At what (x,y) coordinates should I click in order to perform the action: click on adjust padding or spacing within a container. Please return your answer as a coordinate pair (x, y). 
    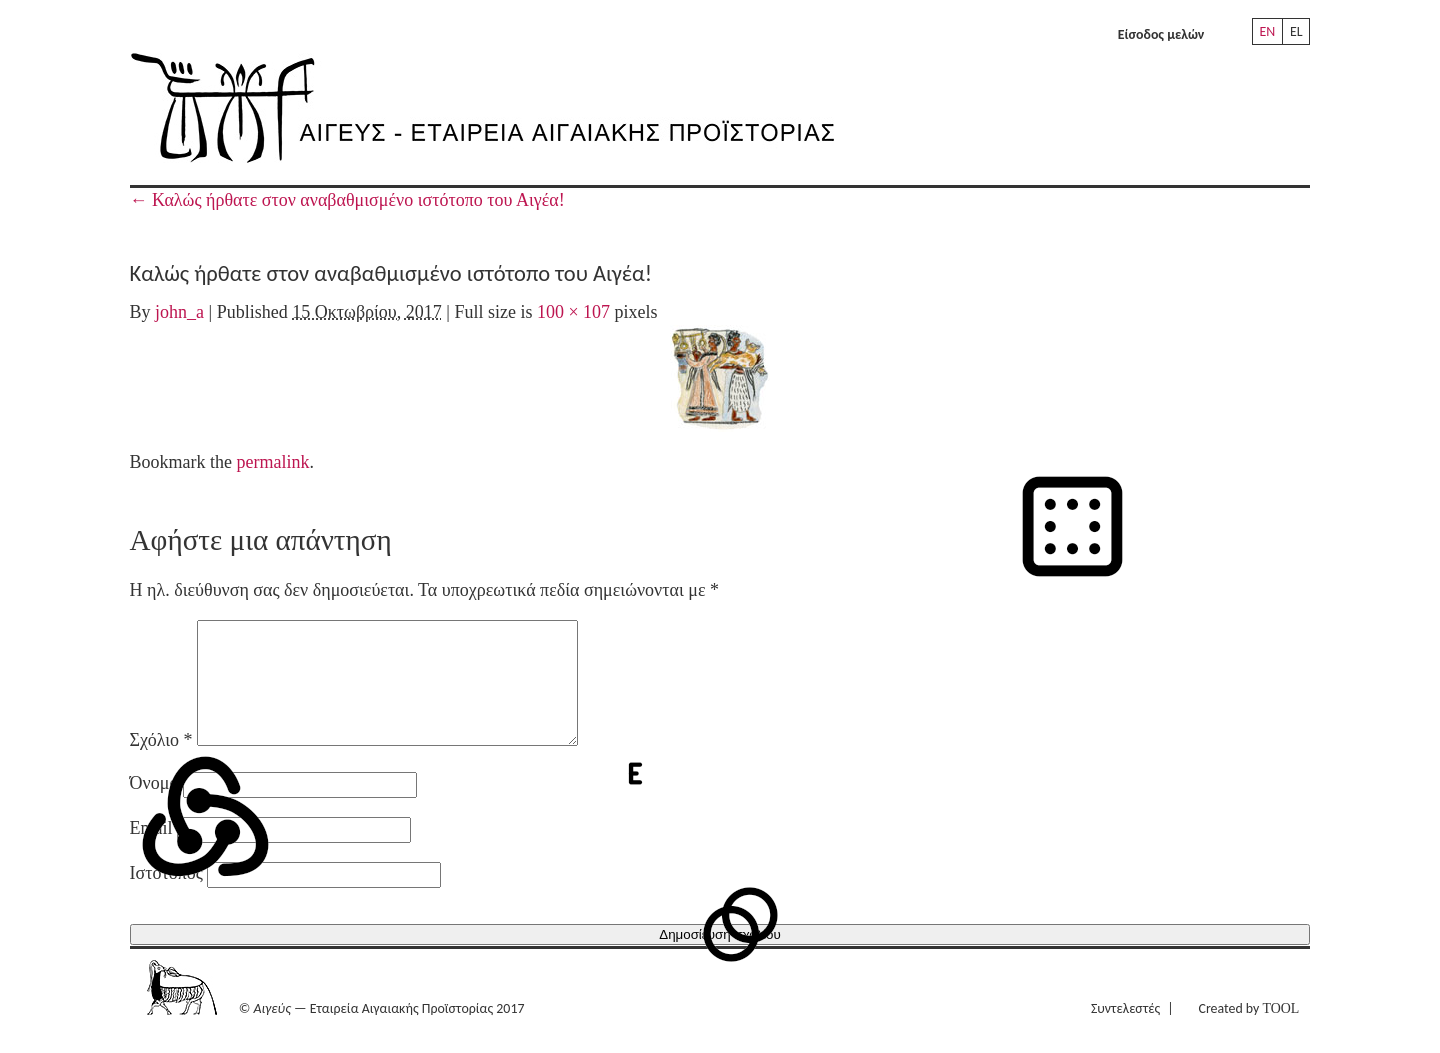
    Looking at the image, I should click on (1072, 526).